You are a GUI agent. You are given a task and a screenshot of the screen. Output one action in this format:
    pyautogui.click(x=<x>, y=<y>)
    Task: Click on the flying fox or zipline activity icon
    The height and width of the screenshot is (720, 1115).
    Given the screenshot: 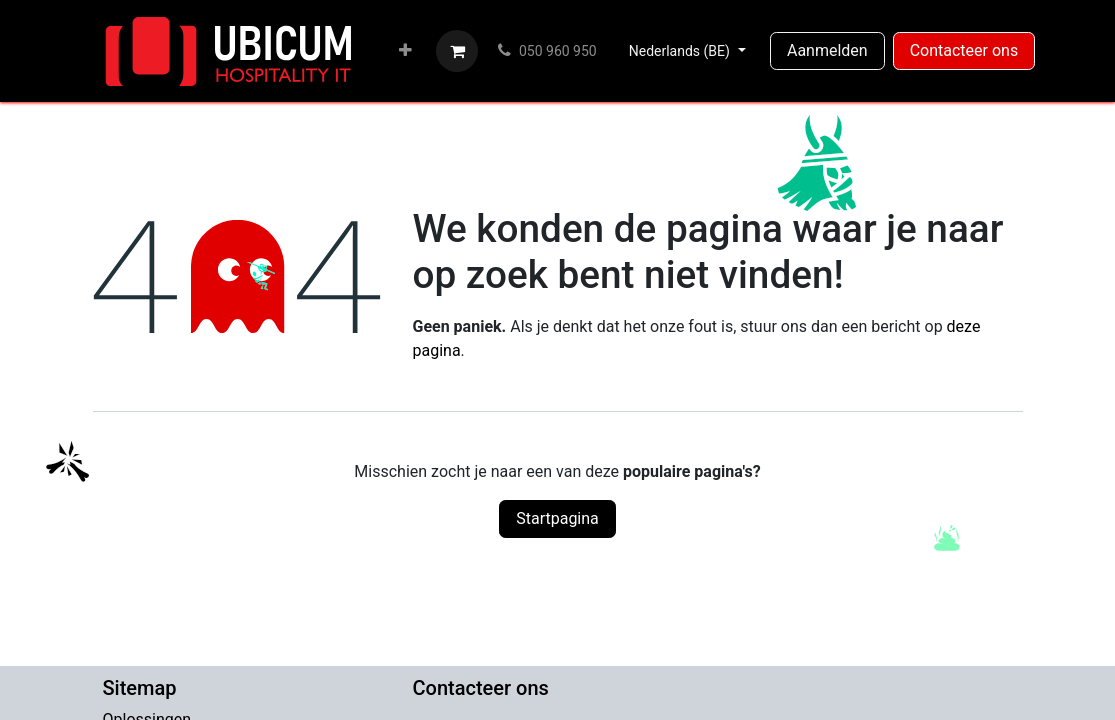 What is the action you would take?
    pyautogui.click(x=260, y=277)
    